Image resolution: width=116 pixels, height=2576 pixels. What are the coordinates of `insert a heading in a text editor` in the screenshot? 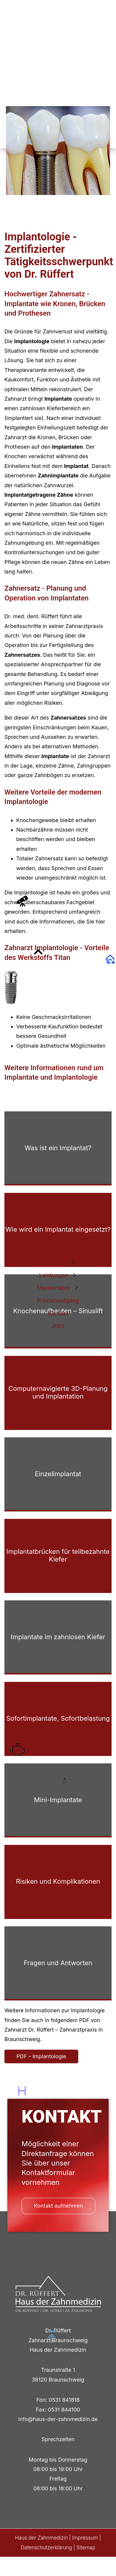 It's located at (22, 2091).